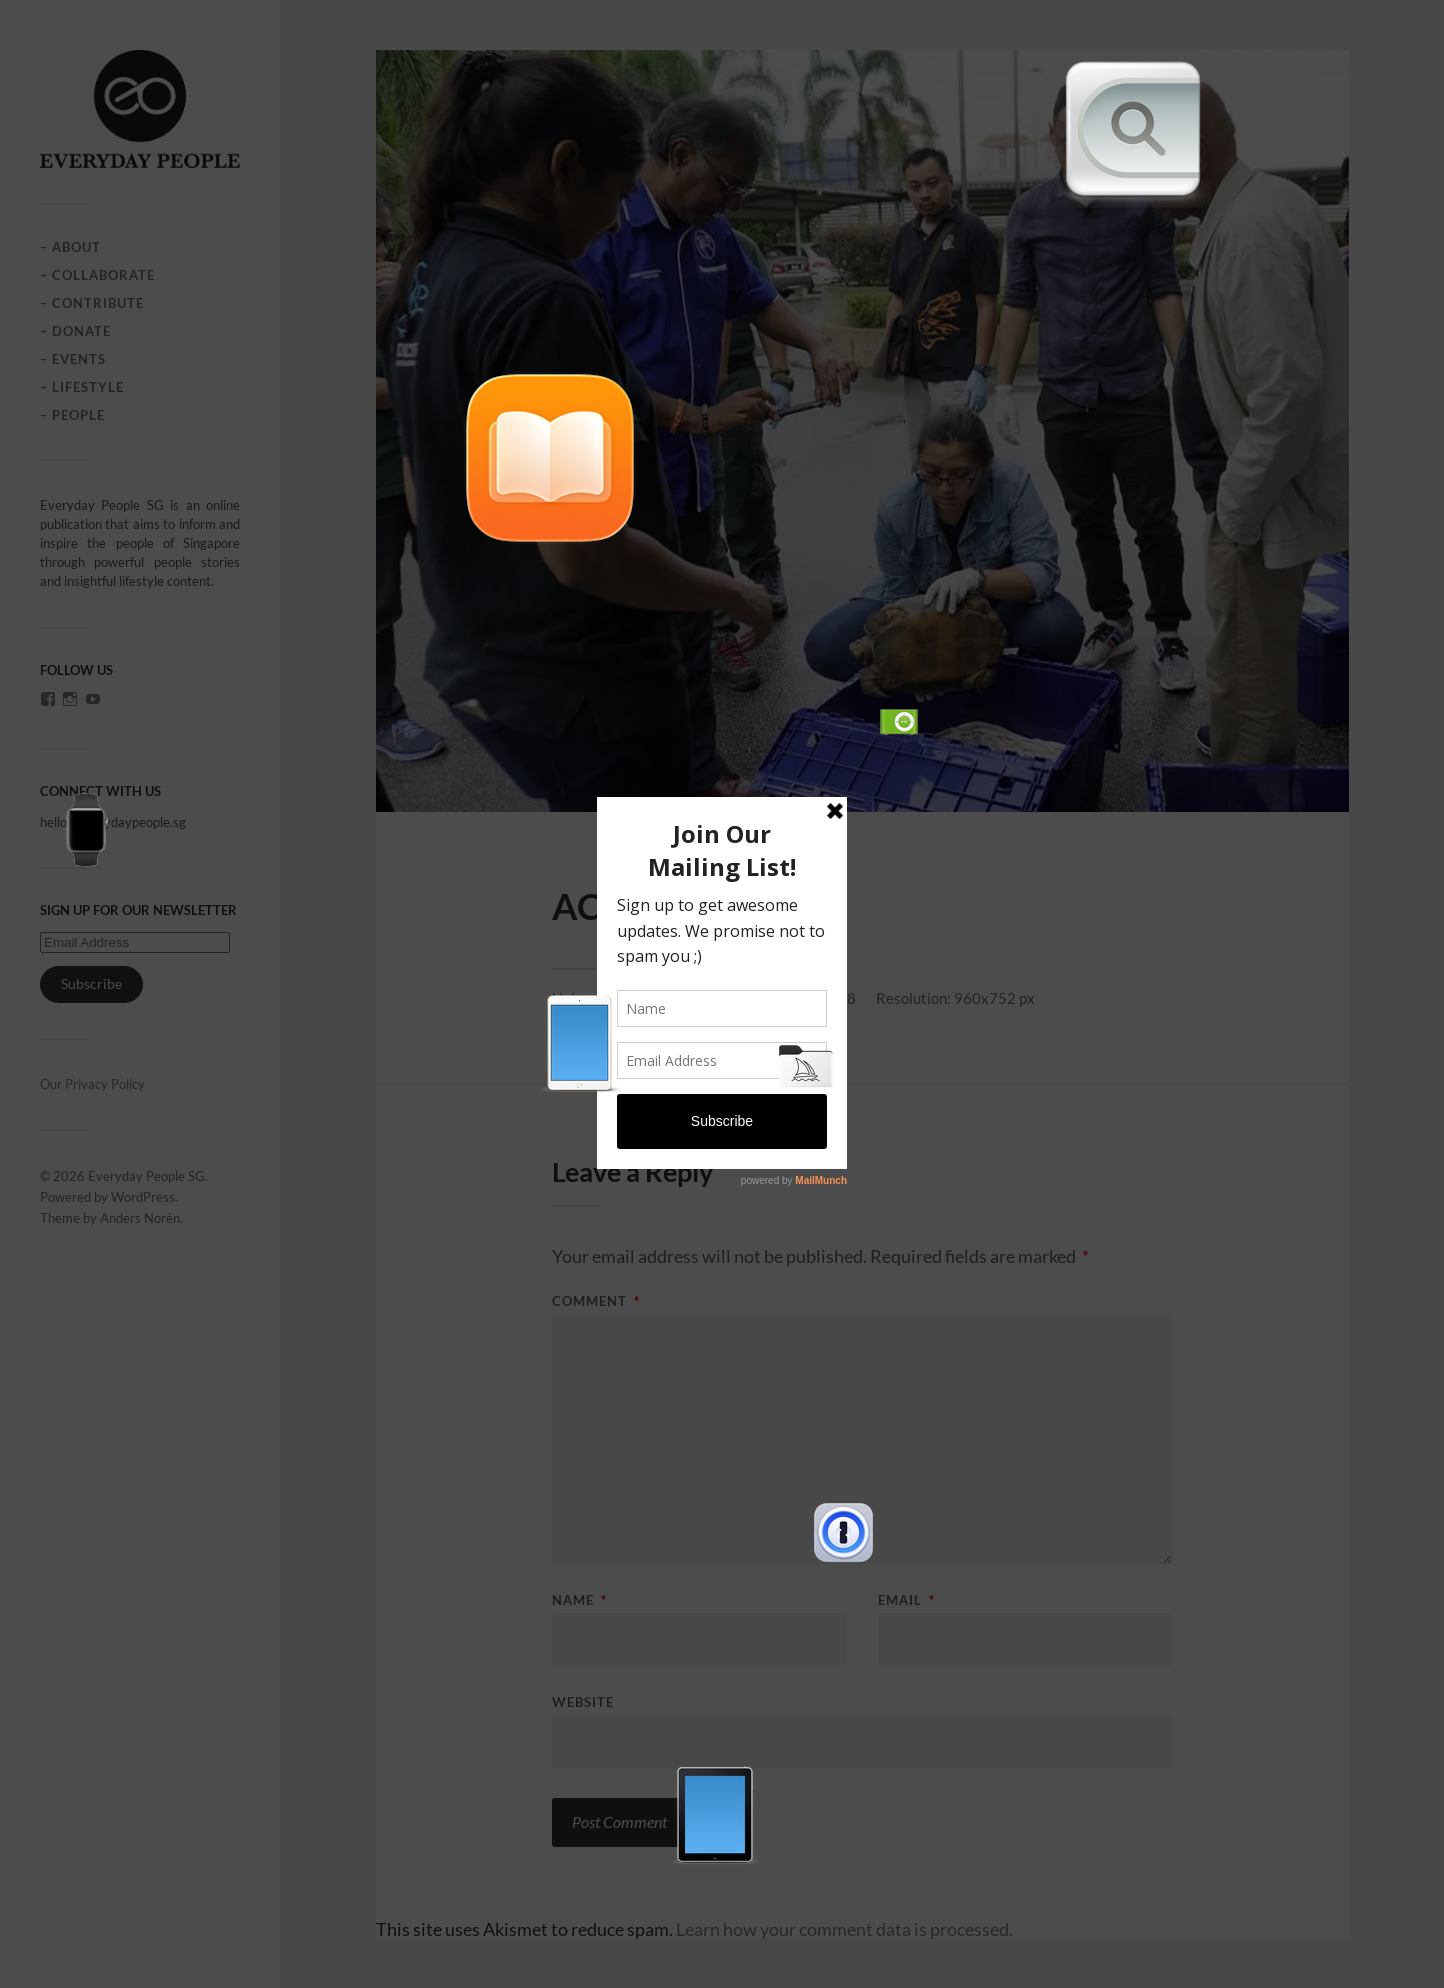  Describe the element at coordinates (715, 1815) in the screenshot. I see `indicates a connected iPad device` at that location.